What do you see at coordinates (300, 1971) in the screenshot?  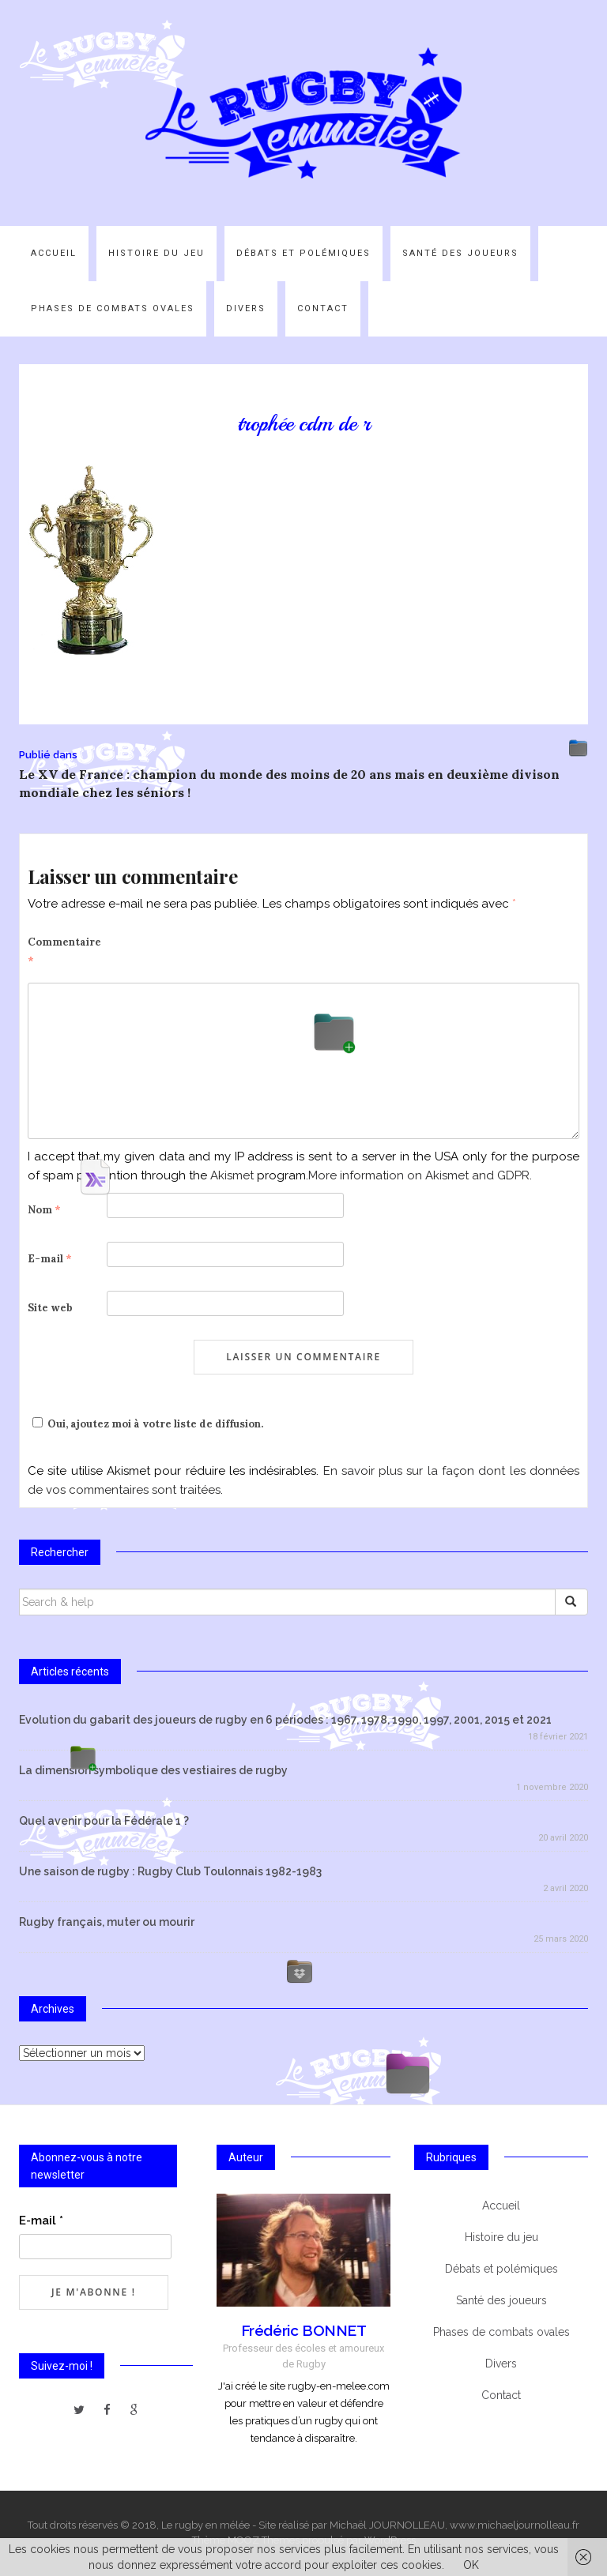 I see `open your dropbox synced folder` at bounding box center [300, 1971].